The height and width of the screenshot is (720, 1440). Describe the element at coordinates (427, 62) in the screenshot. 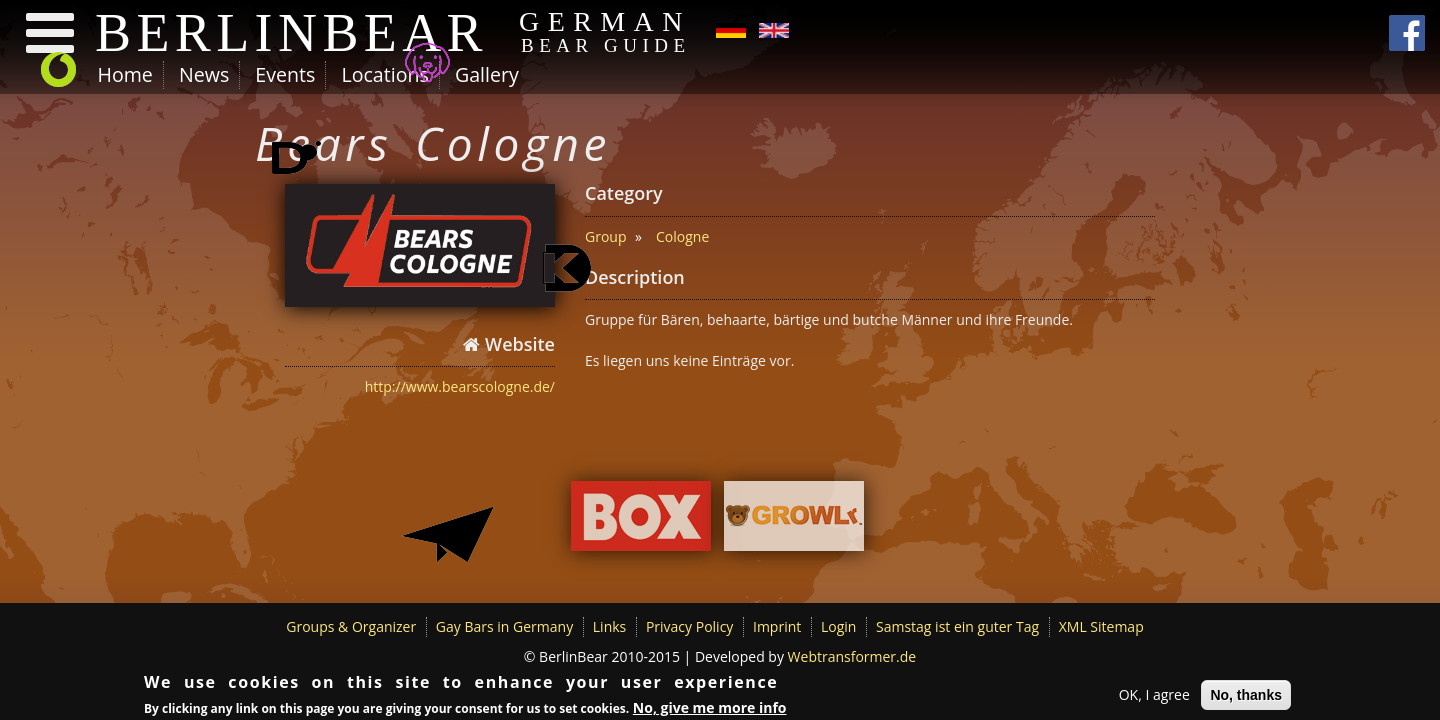

I see `open bruno API client` at that location.